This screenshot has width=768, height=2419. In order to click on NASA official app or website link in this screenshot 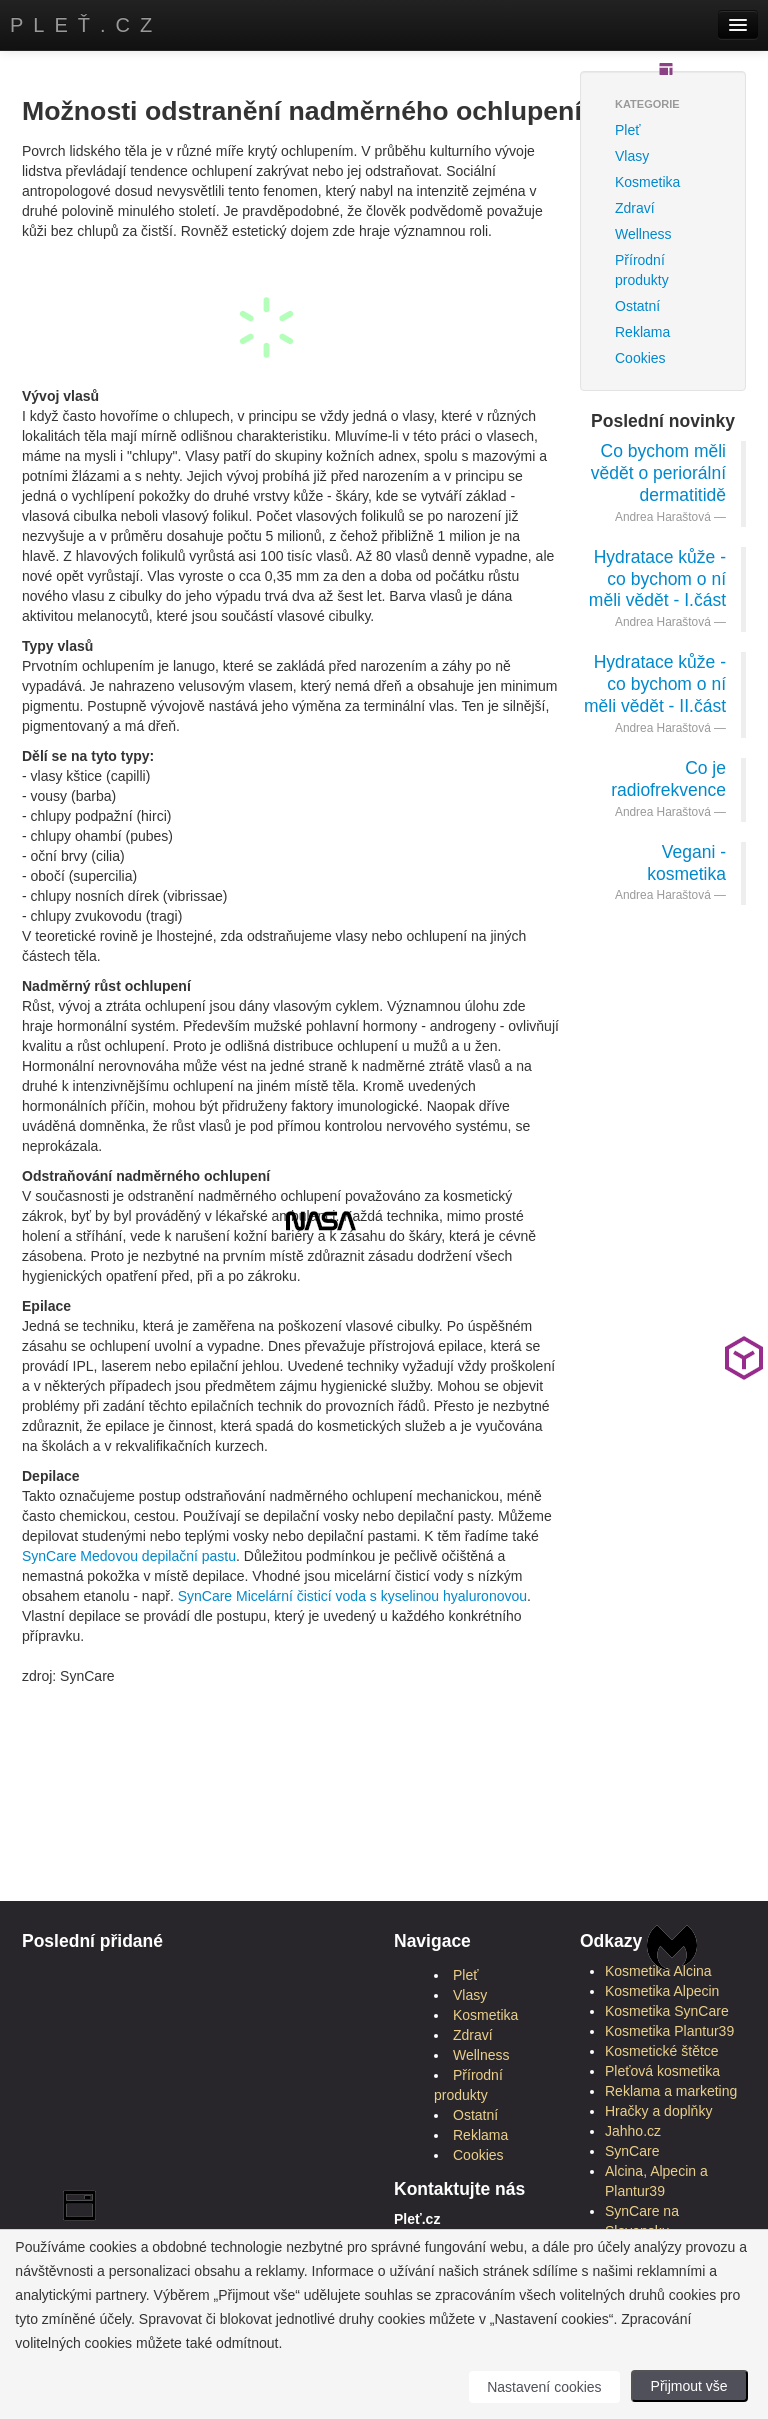, I will do `click(321, 1221)`.